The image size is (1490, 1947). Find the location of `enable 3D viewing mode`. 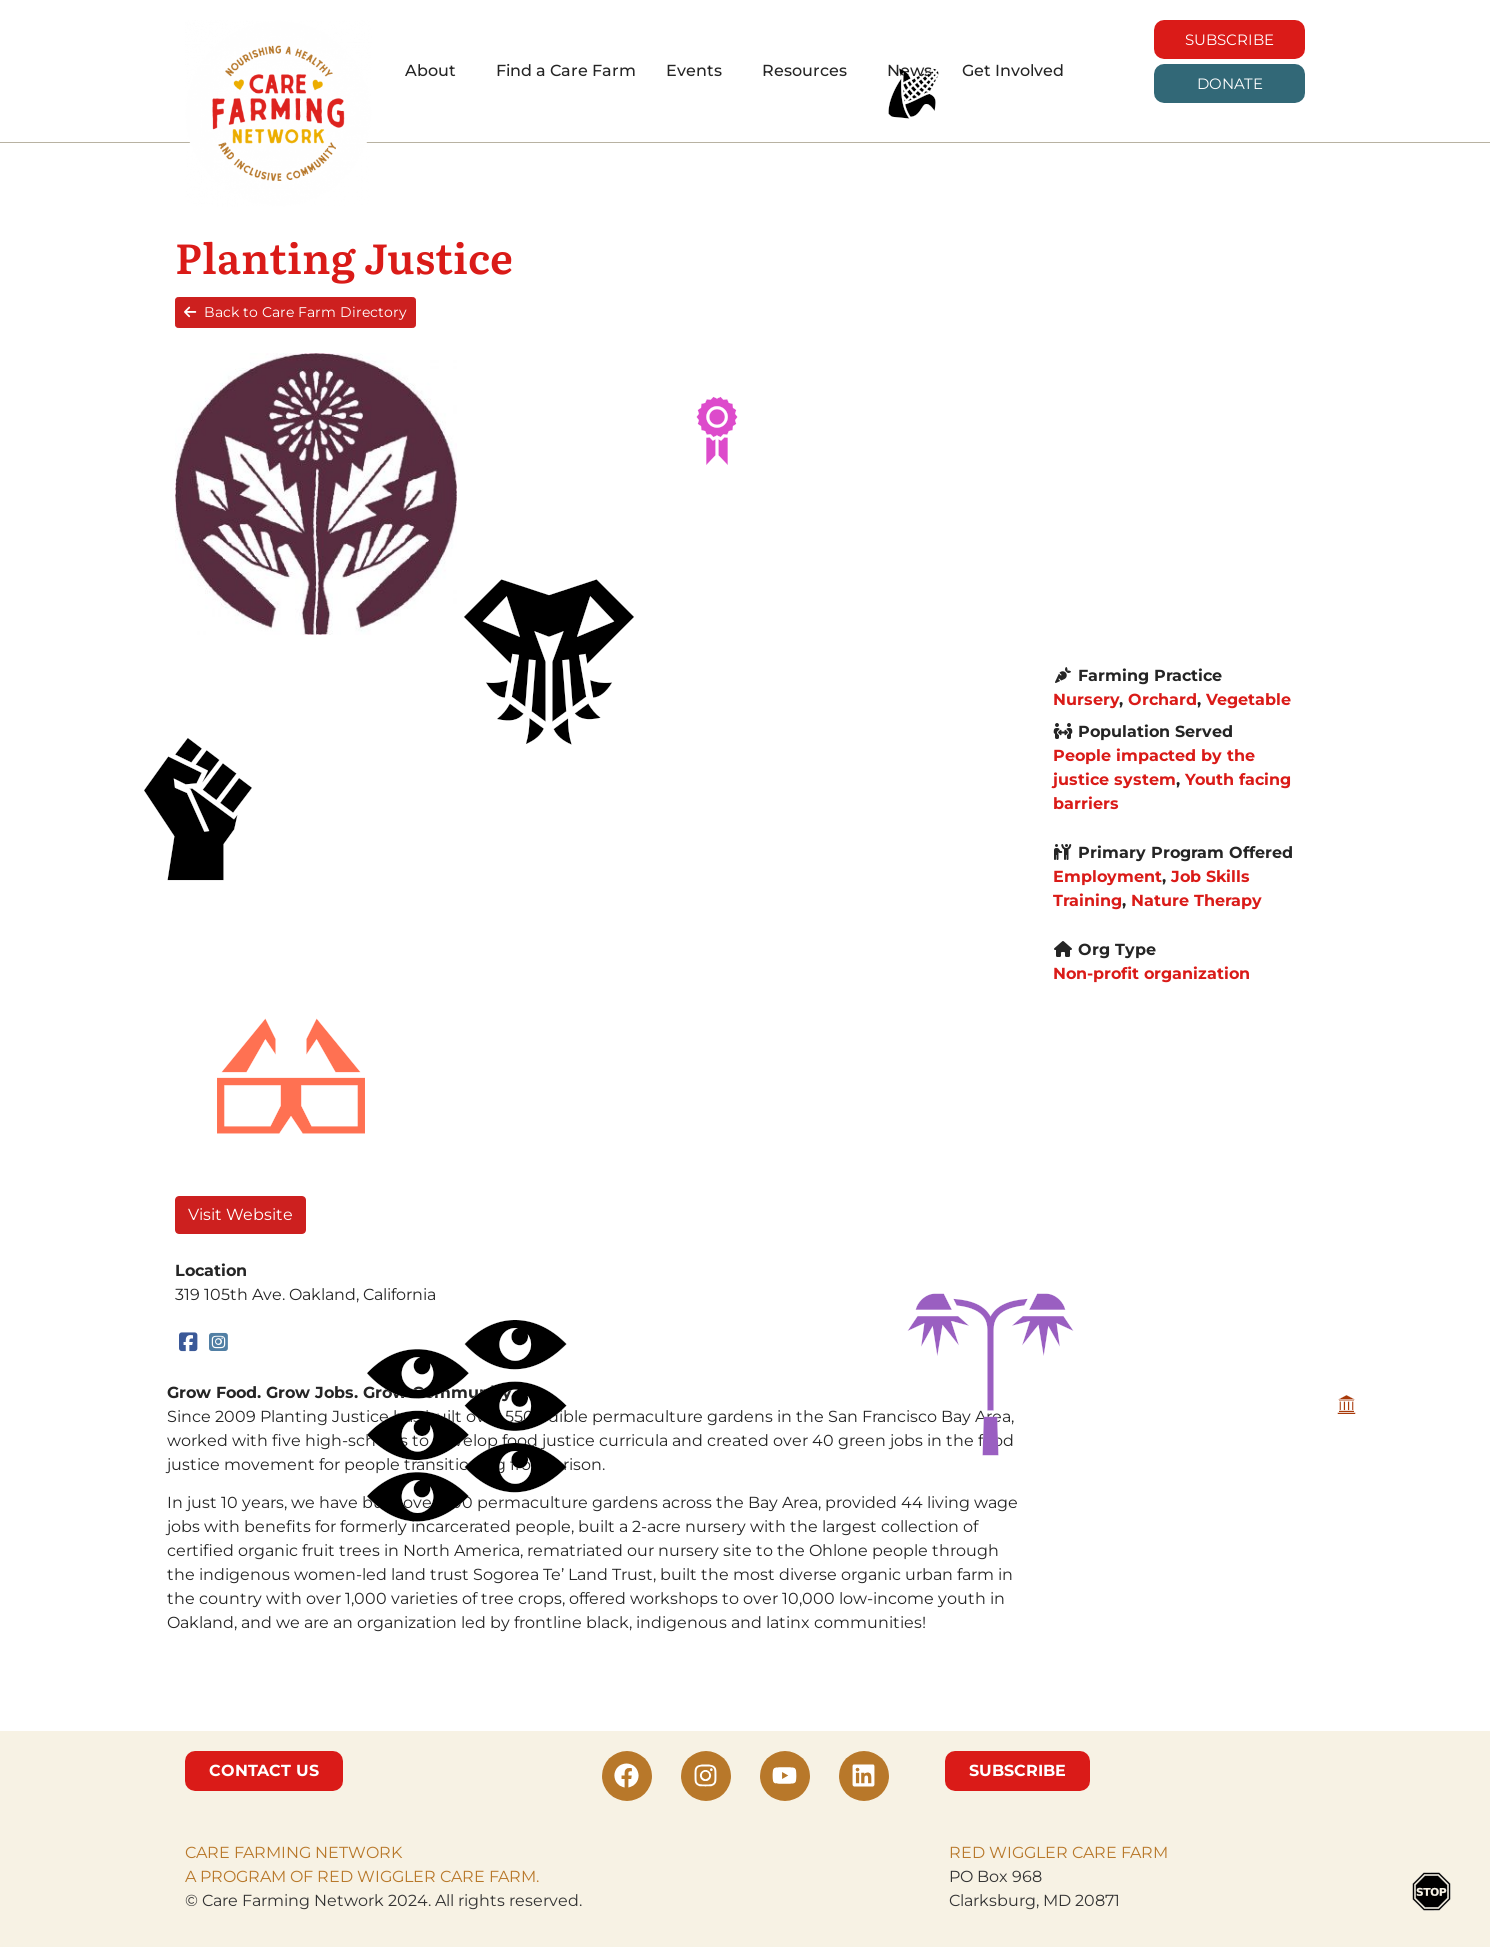

enable 3D viewing mode is located at coordinates (291, 1075).